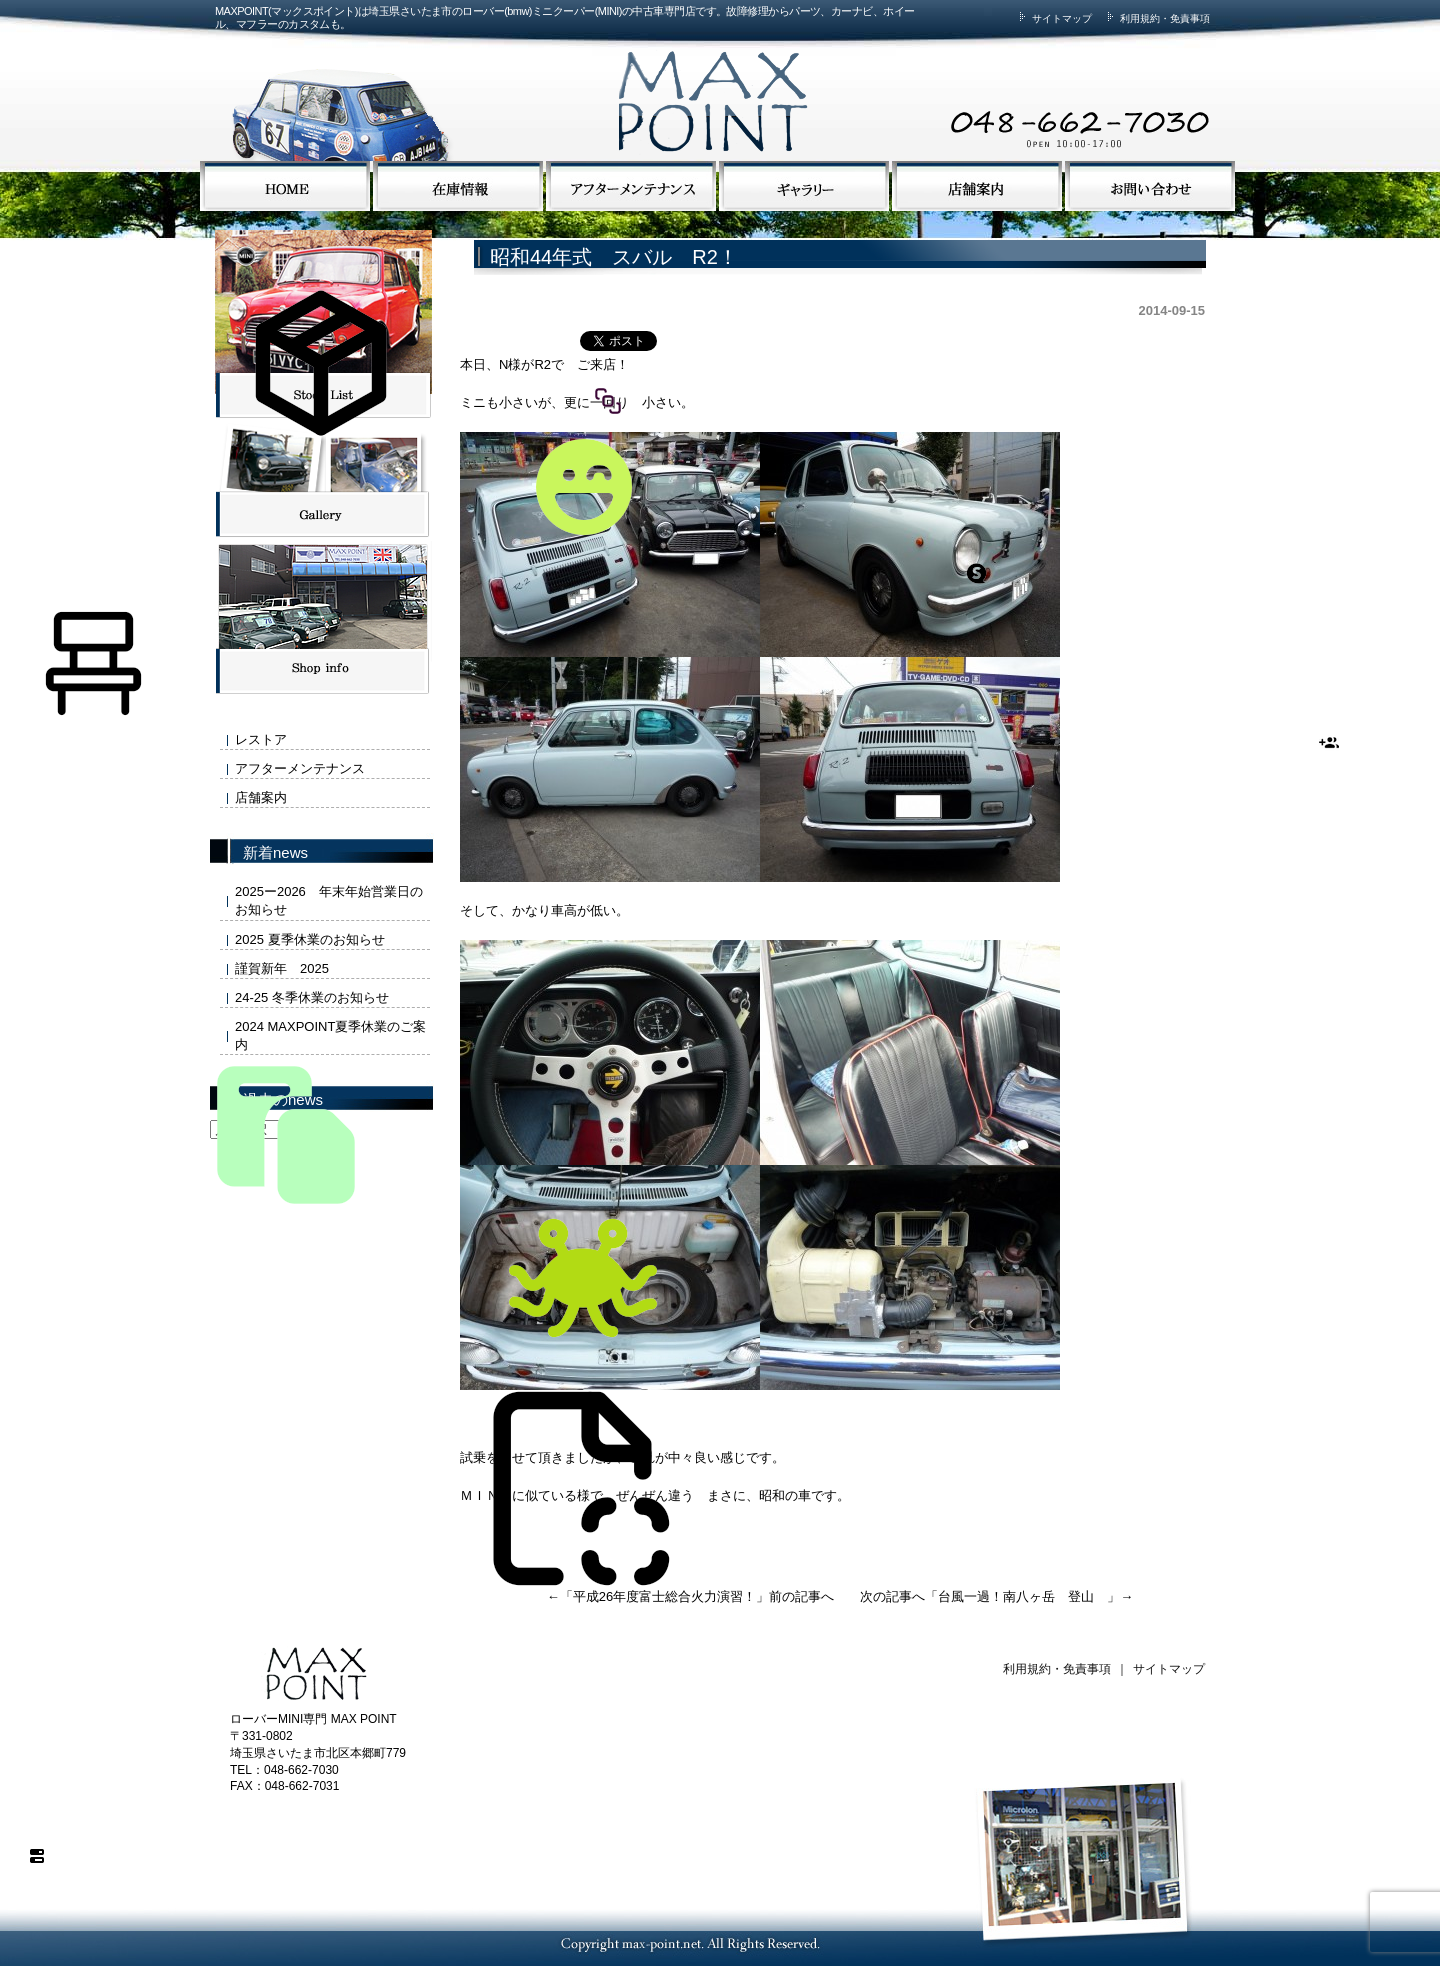 Image resolution: width=1440 pixels, height=1966 pixels. Describe the element at coordinates (583, 1278) in the screenshot. I see `represents the flying spaghetti monster or pastafarianism` at that location.